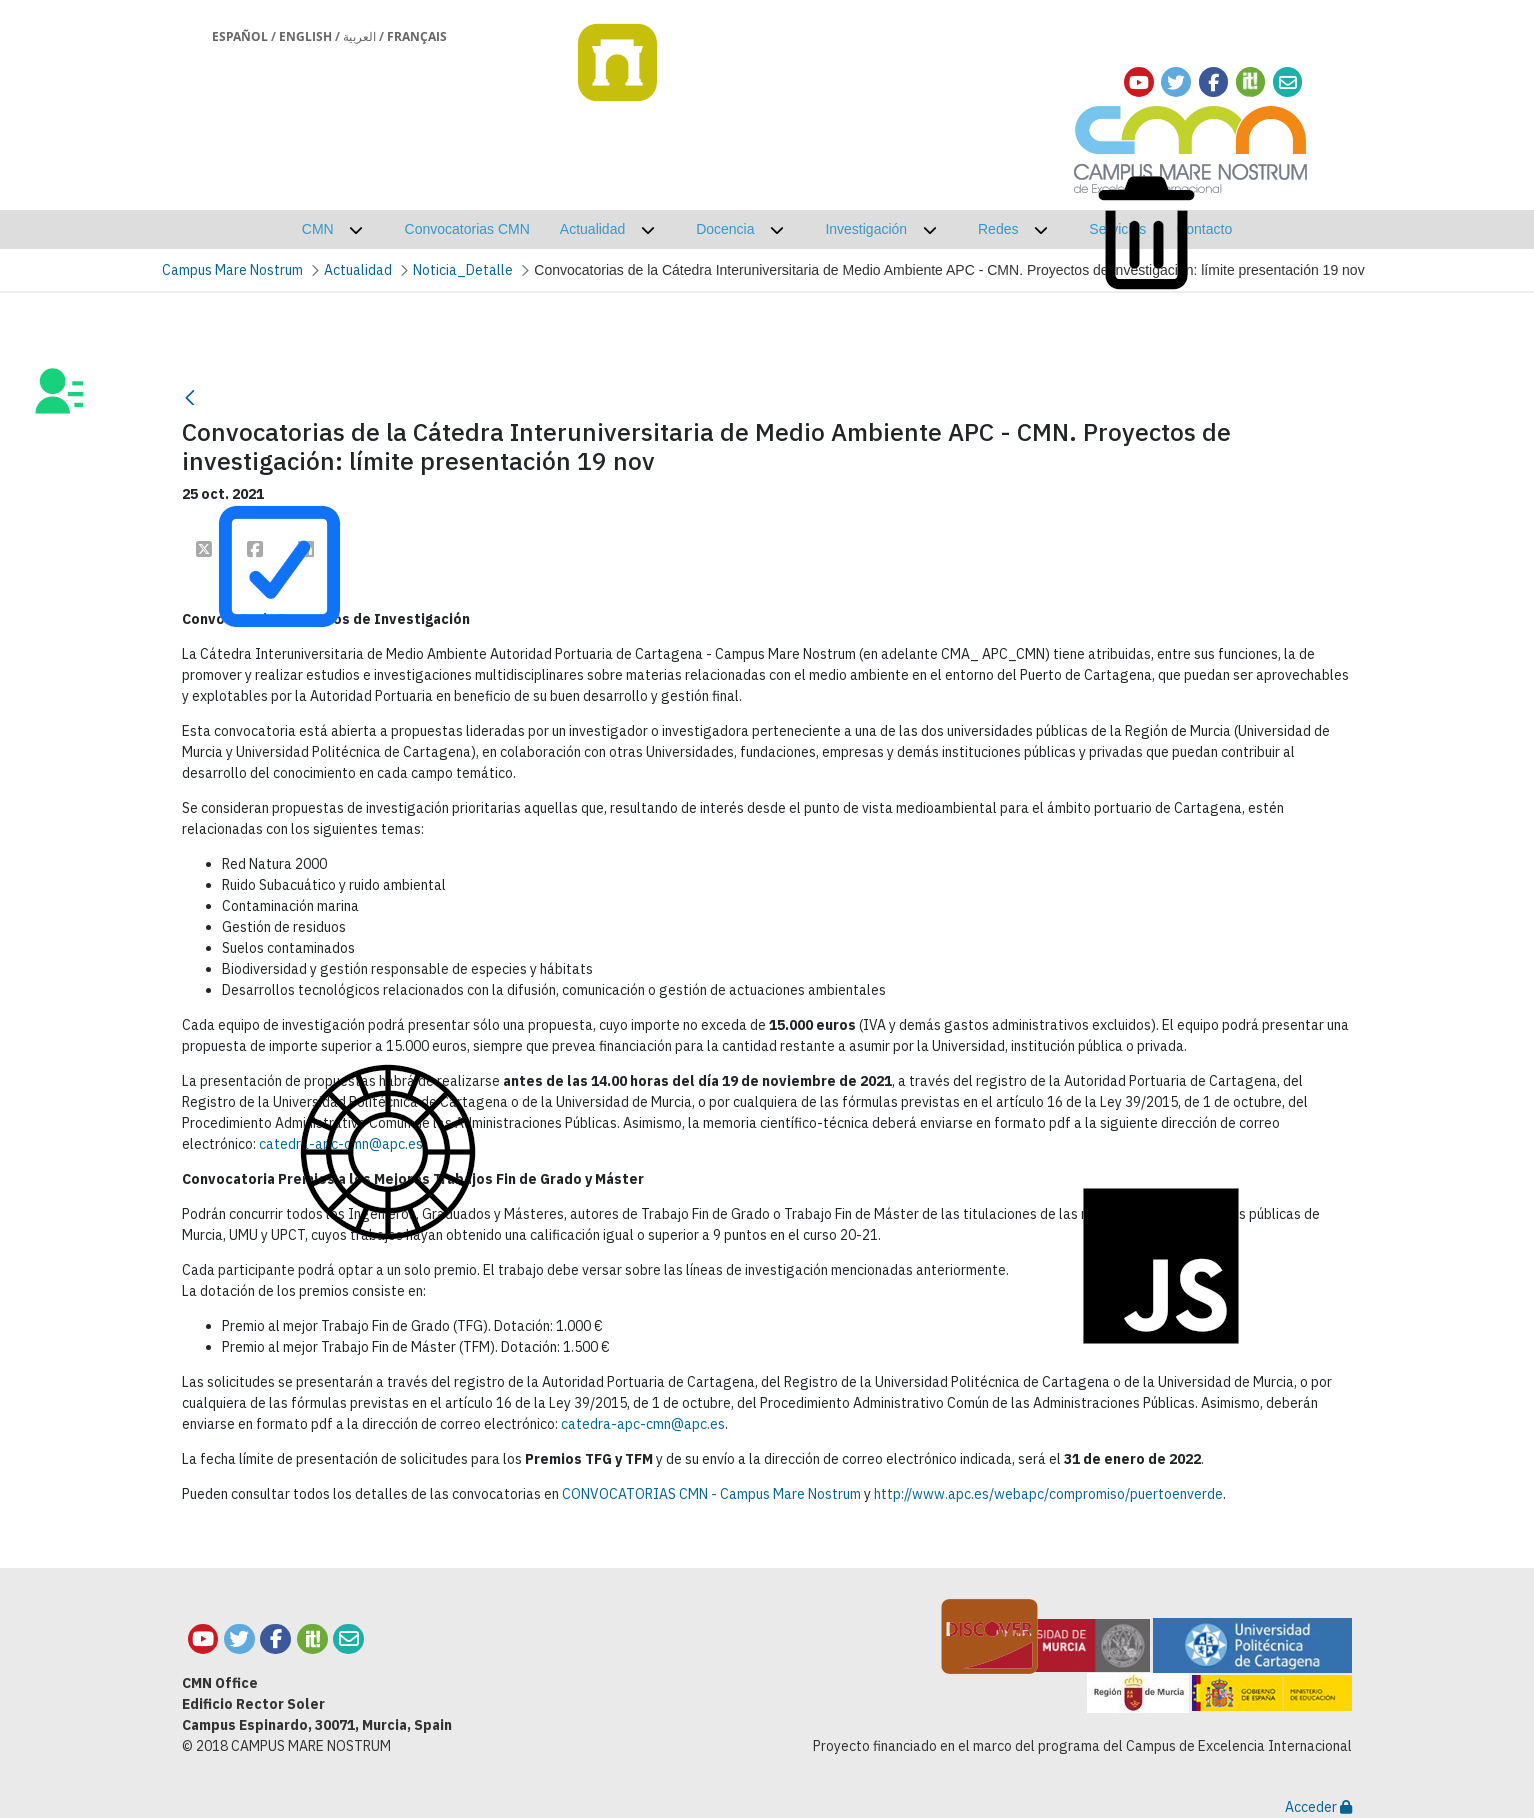 The height and width of the screenshot is (1818, 1534). I want to click on mark task as complete, so click(279, 566).